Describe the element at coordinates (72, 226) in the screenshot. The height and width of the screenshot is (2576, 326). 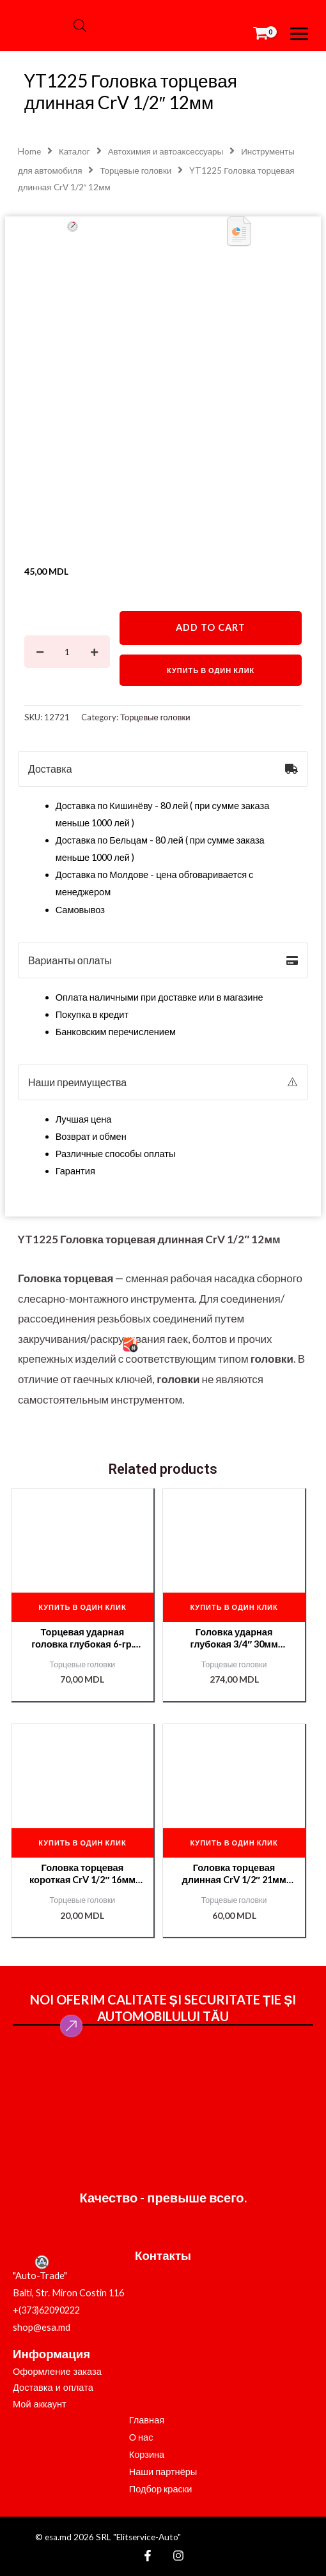
I see `open sysprof system profiler` at that location.